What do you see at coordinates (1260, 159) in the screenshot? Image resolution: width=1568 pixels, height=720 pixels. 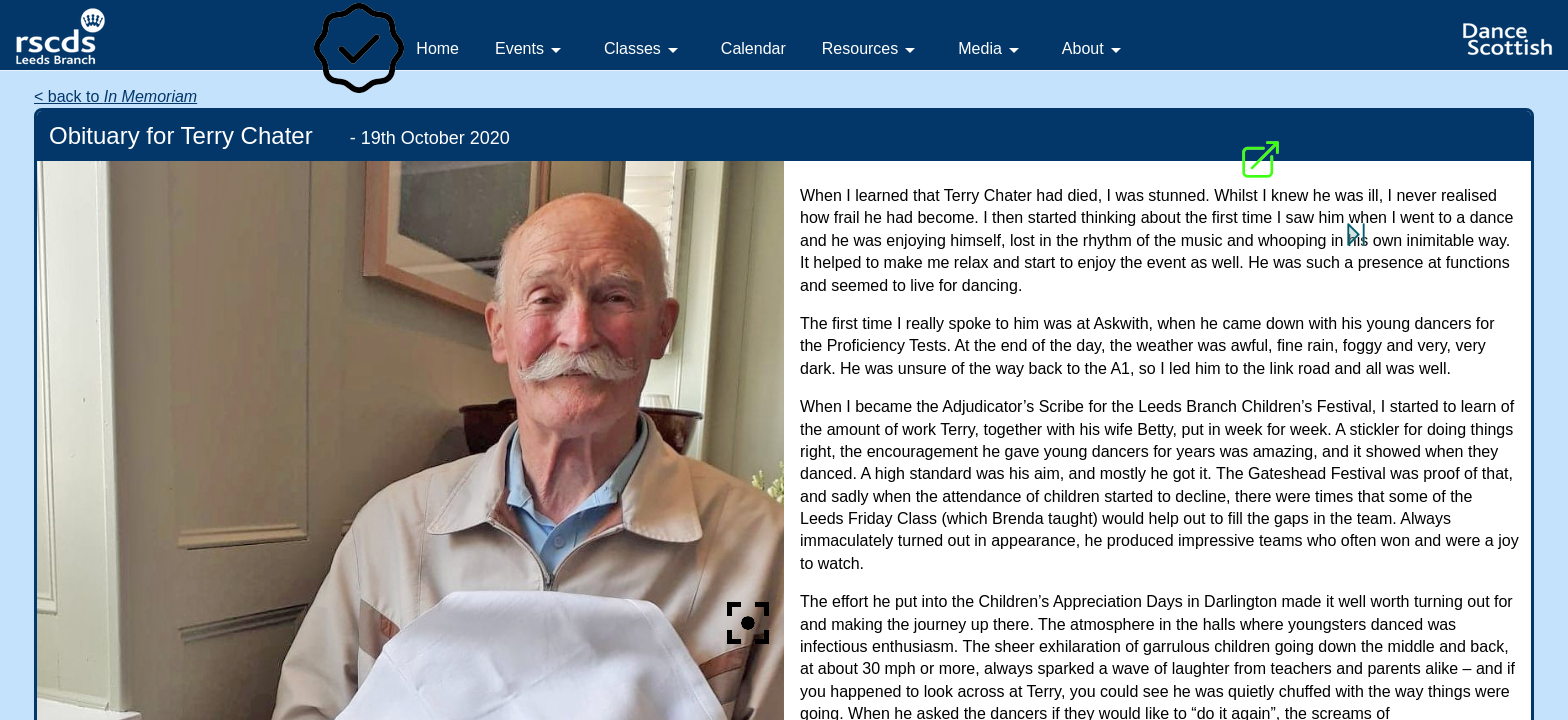 I see `open link in a new tab or window` at bounding box center [1260, 159].